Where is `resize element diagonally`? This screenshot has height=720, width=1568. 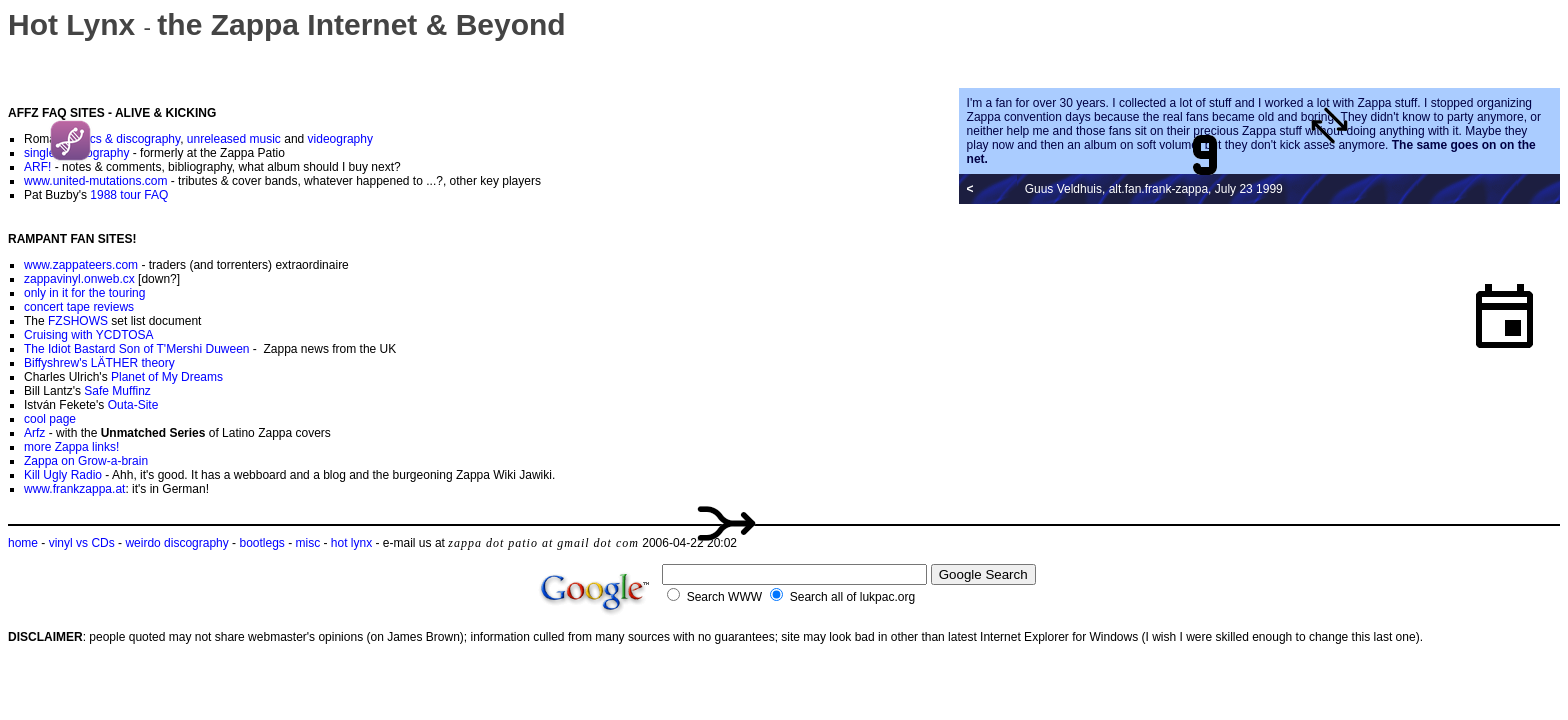 resize element diagonally is located at coordinates (1329, 125).